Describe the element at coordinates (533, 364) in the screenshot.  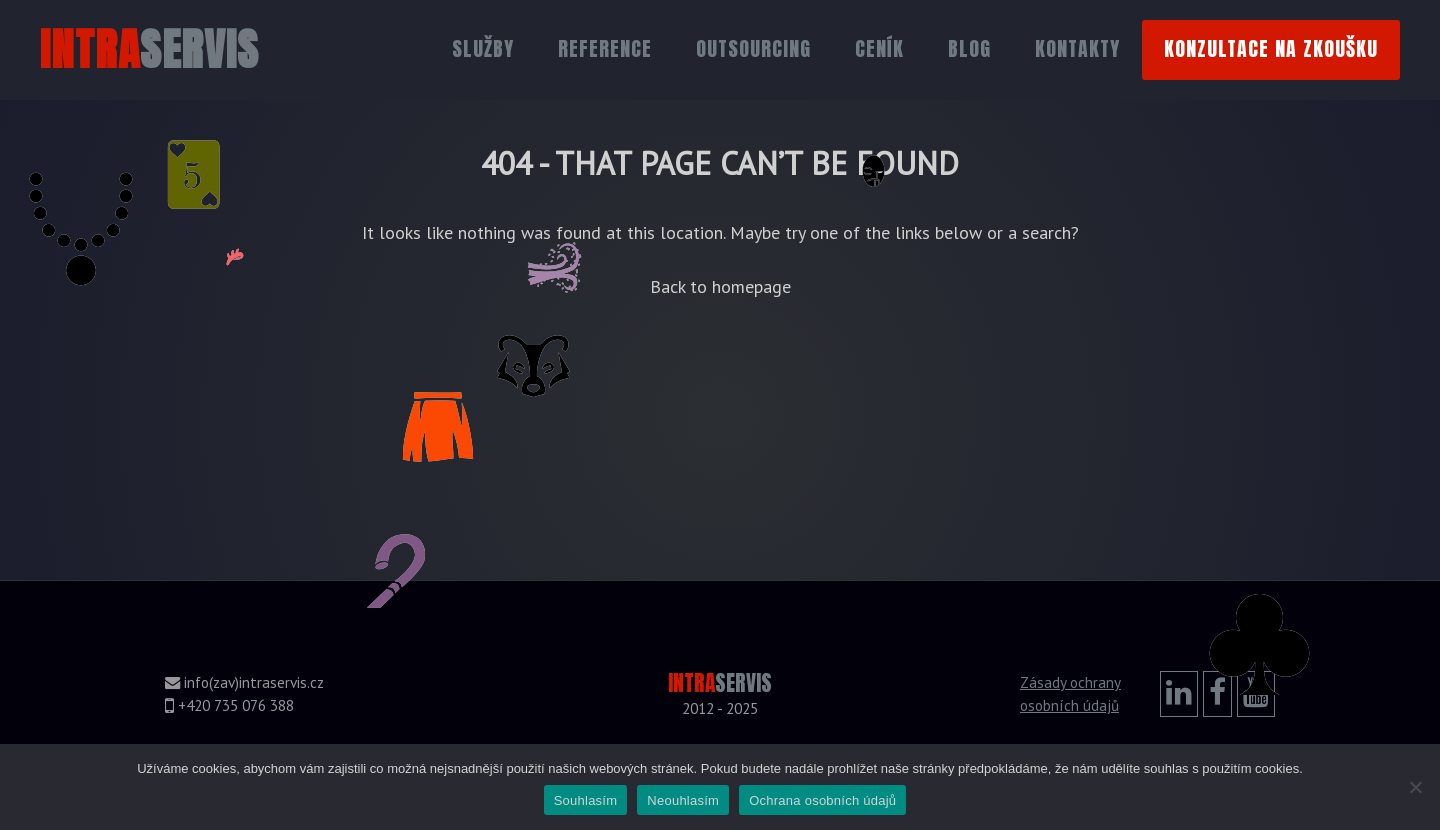
I see `badger character or mascot icon` at that location.